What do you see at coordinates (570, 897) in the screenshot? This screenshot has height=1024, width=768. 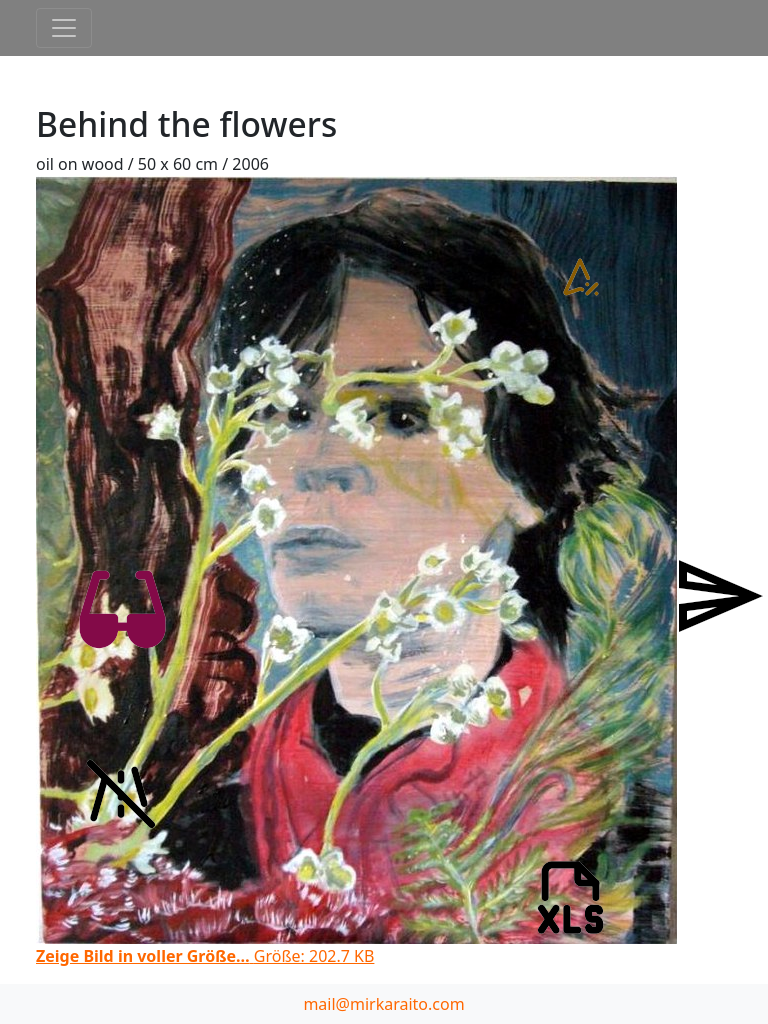 I see `indicates an Excel spreadsheet file` at bounding box center [570, 897].